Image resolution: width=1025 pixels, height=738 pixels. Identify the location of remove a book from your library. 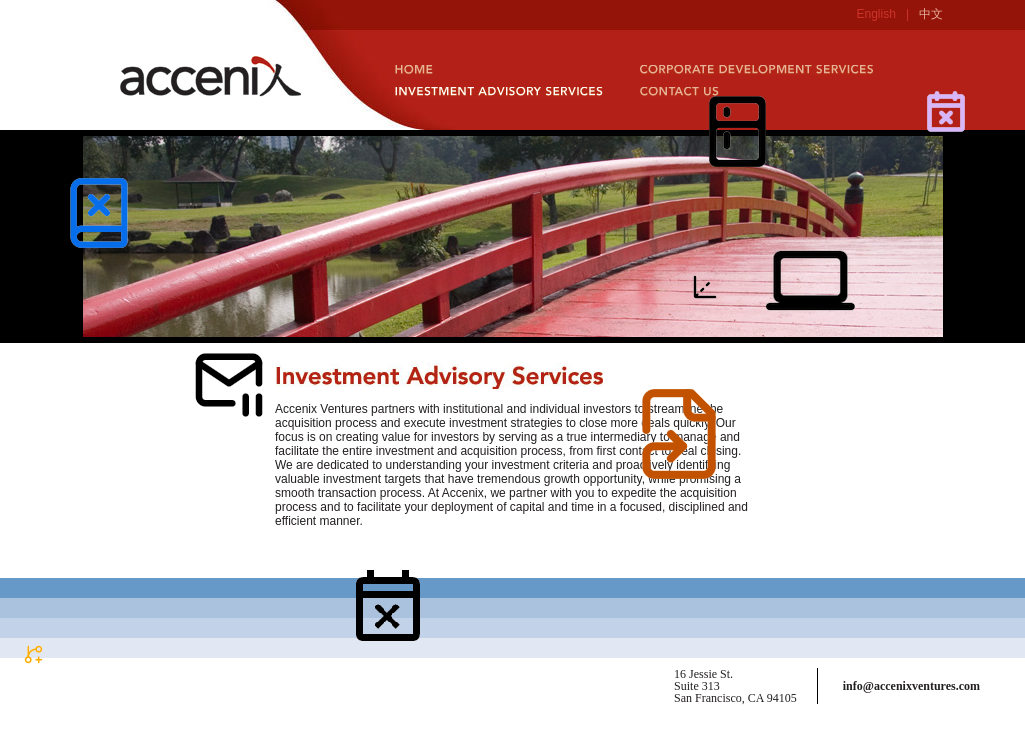
(99, 213).